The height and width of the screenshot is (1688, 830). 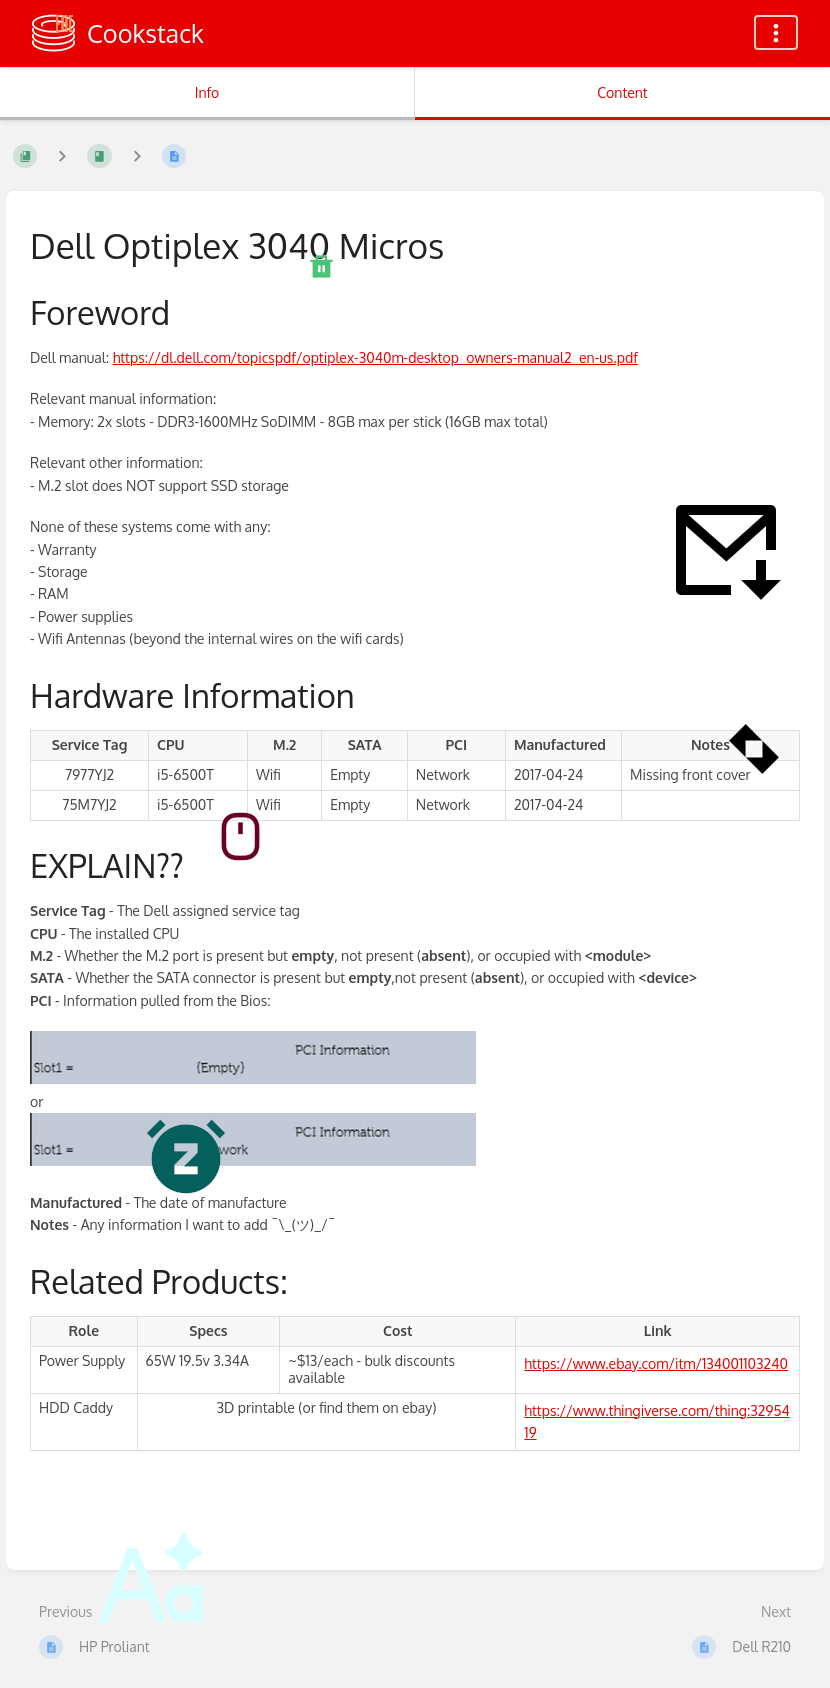 I want to click on indicates mouse input device connected, so click(x=240, y=836).